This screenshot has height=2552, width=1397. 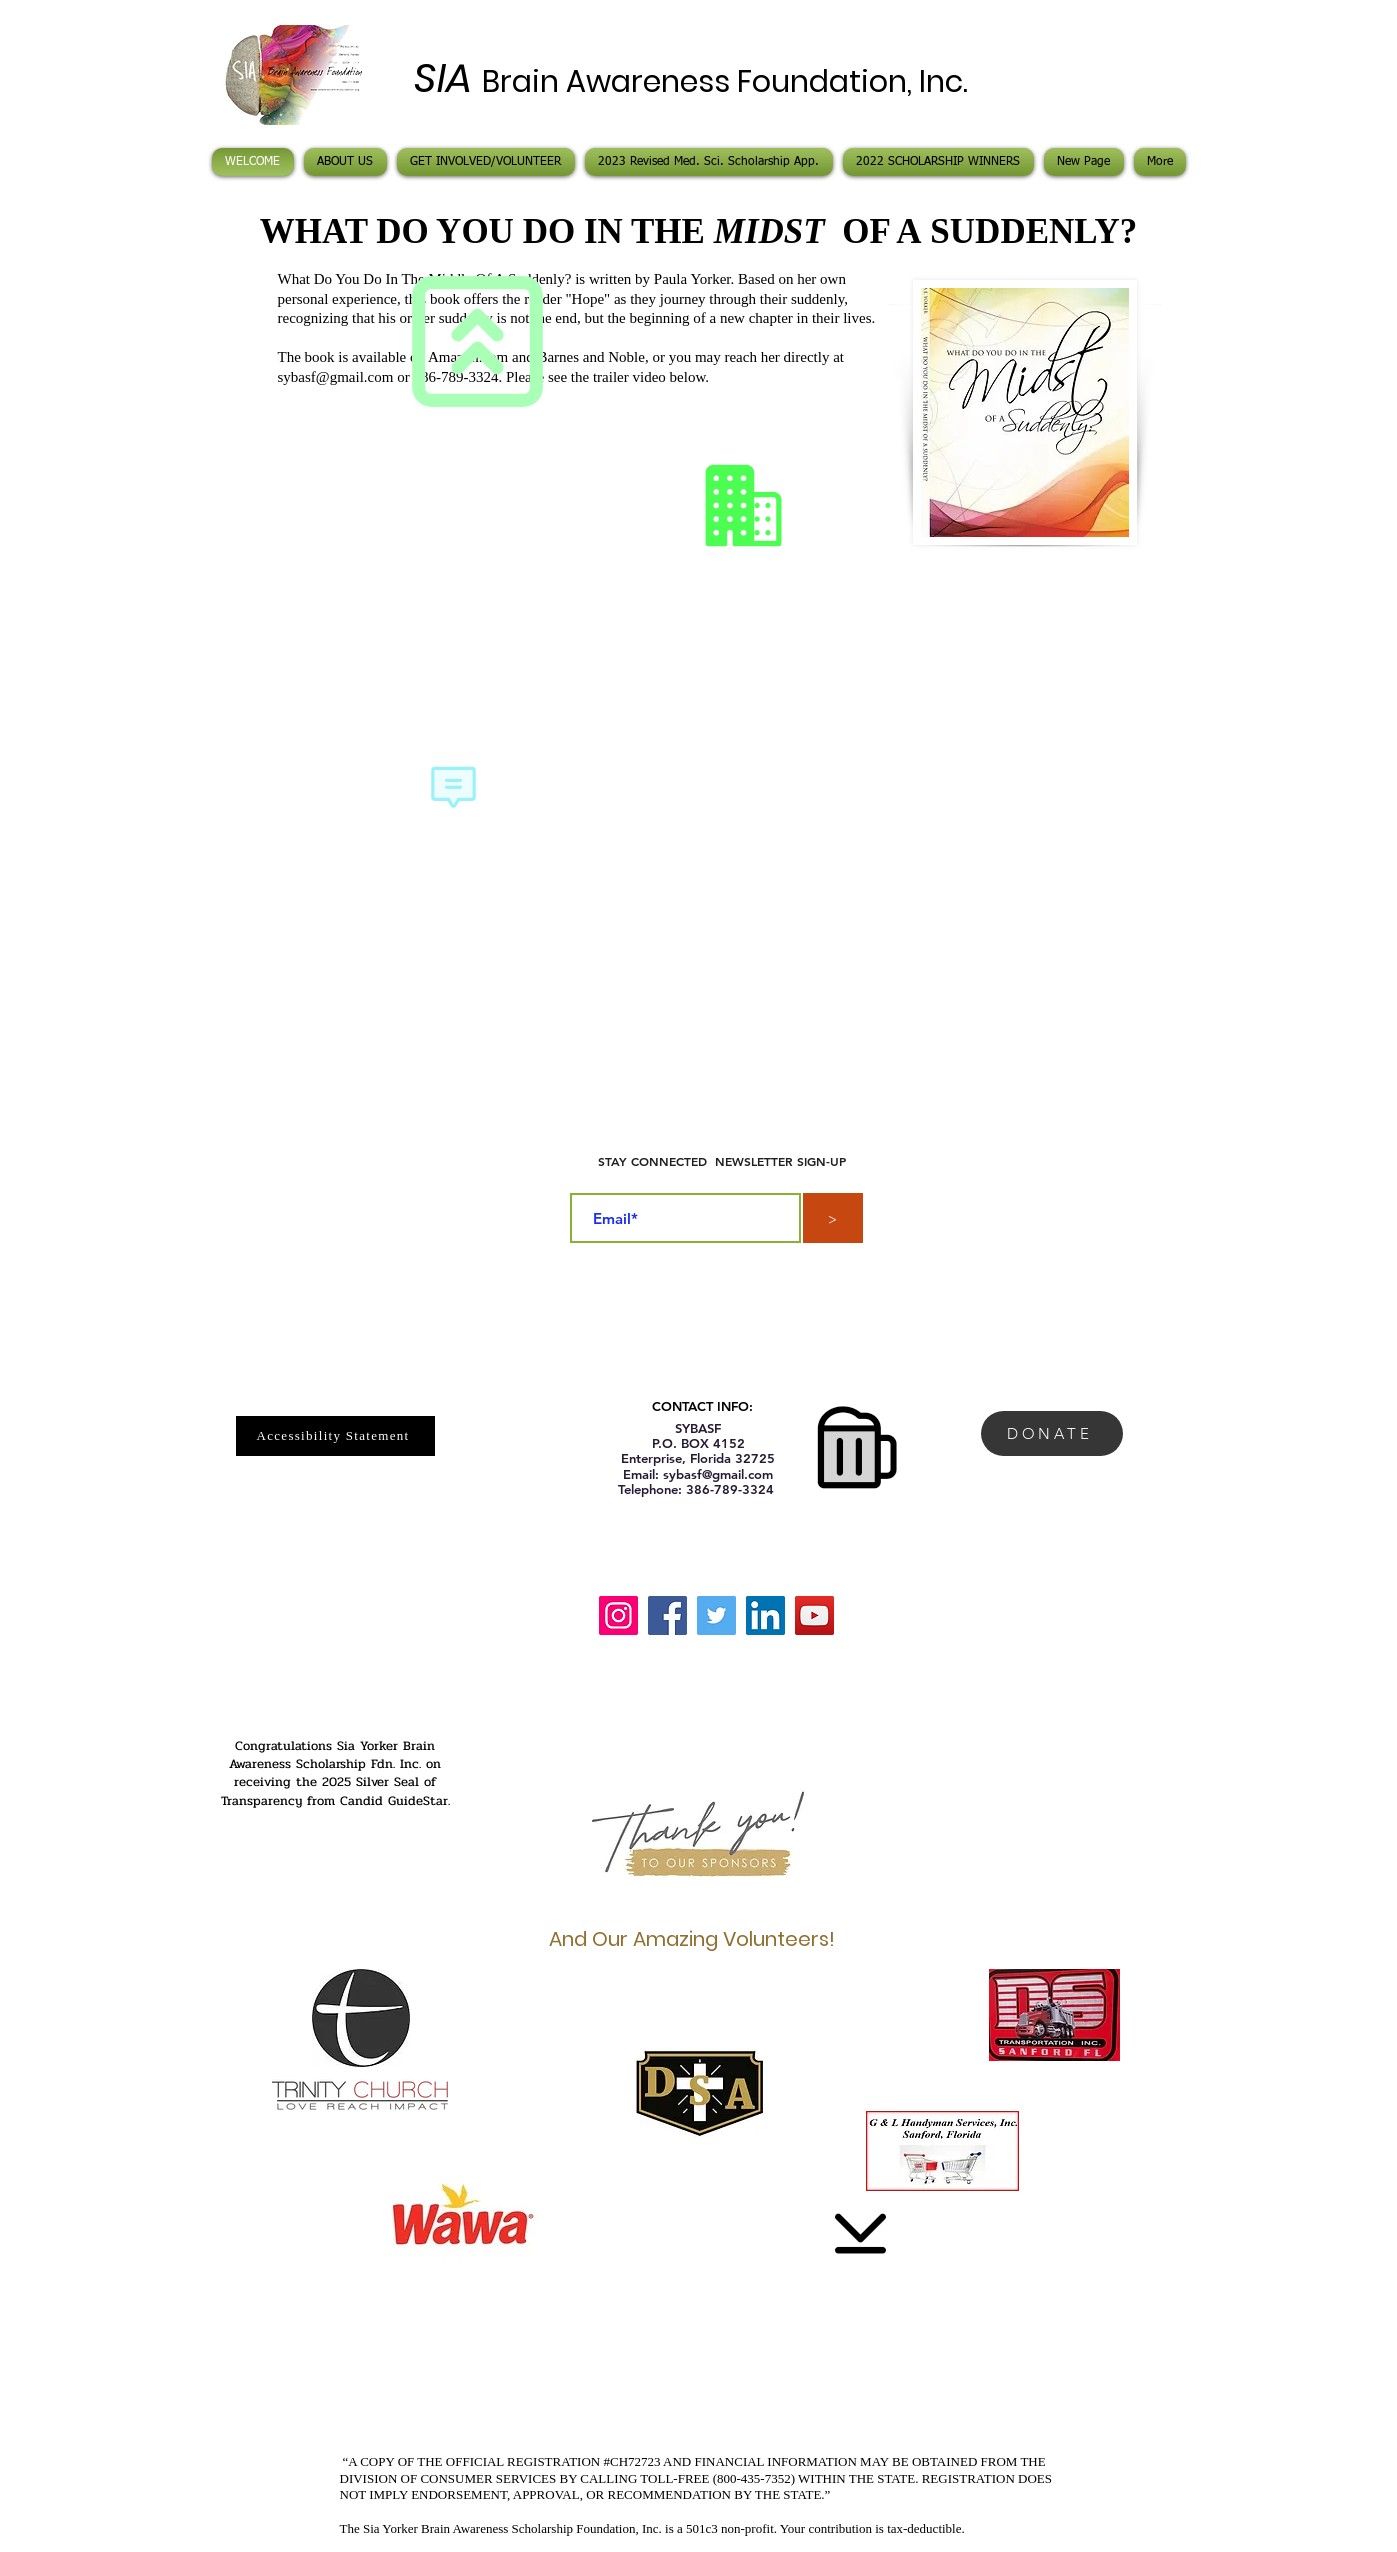 What do you see at coordinates (860, 2232) in the screenshot?
I see `expand content or dropdown menu` at bounding box center [860, 2232].